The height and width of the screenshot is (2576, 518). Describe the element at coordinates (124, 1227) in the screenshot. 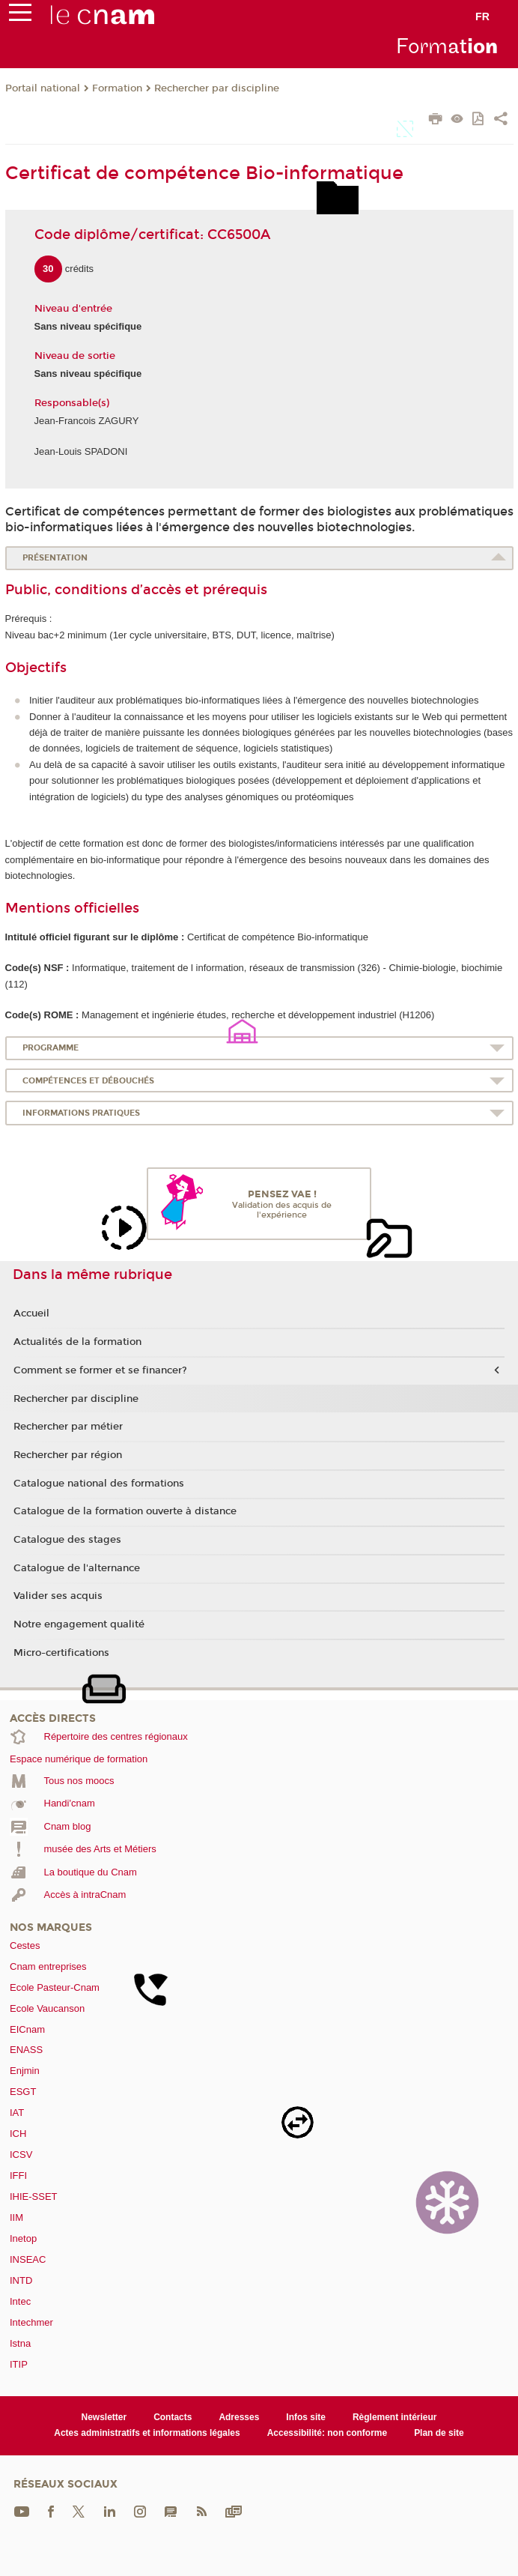

I see `enable slow motion video recording` at that location.